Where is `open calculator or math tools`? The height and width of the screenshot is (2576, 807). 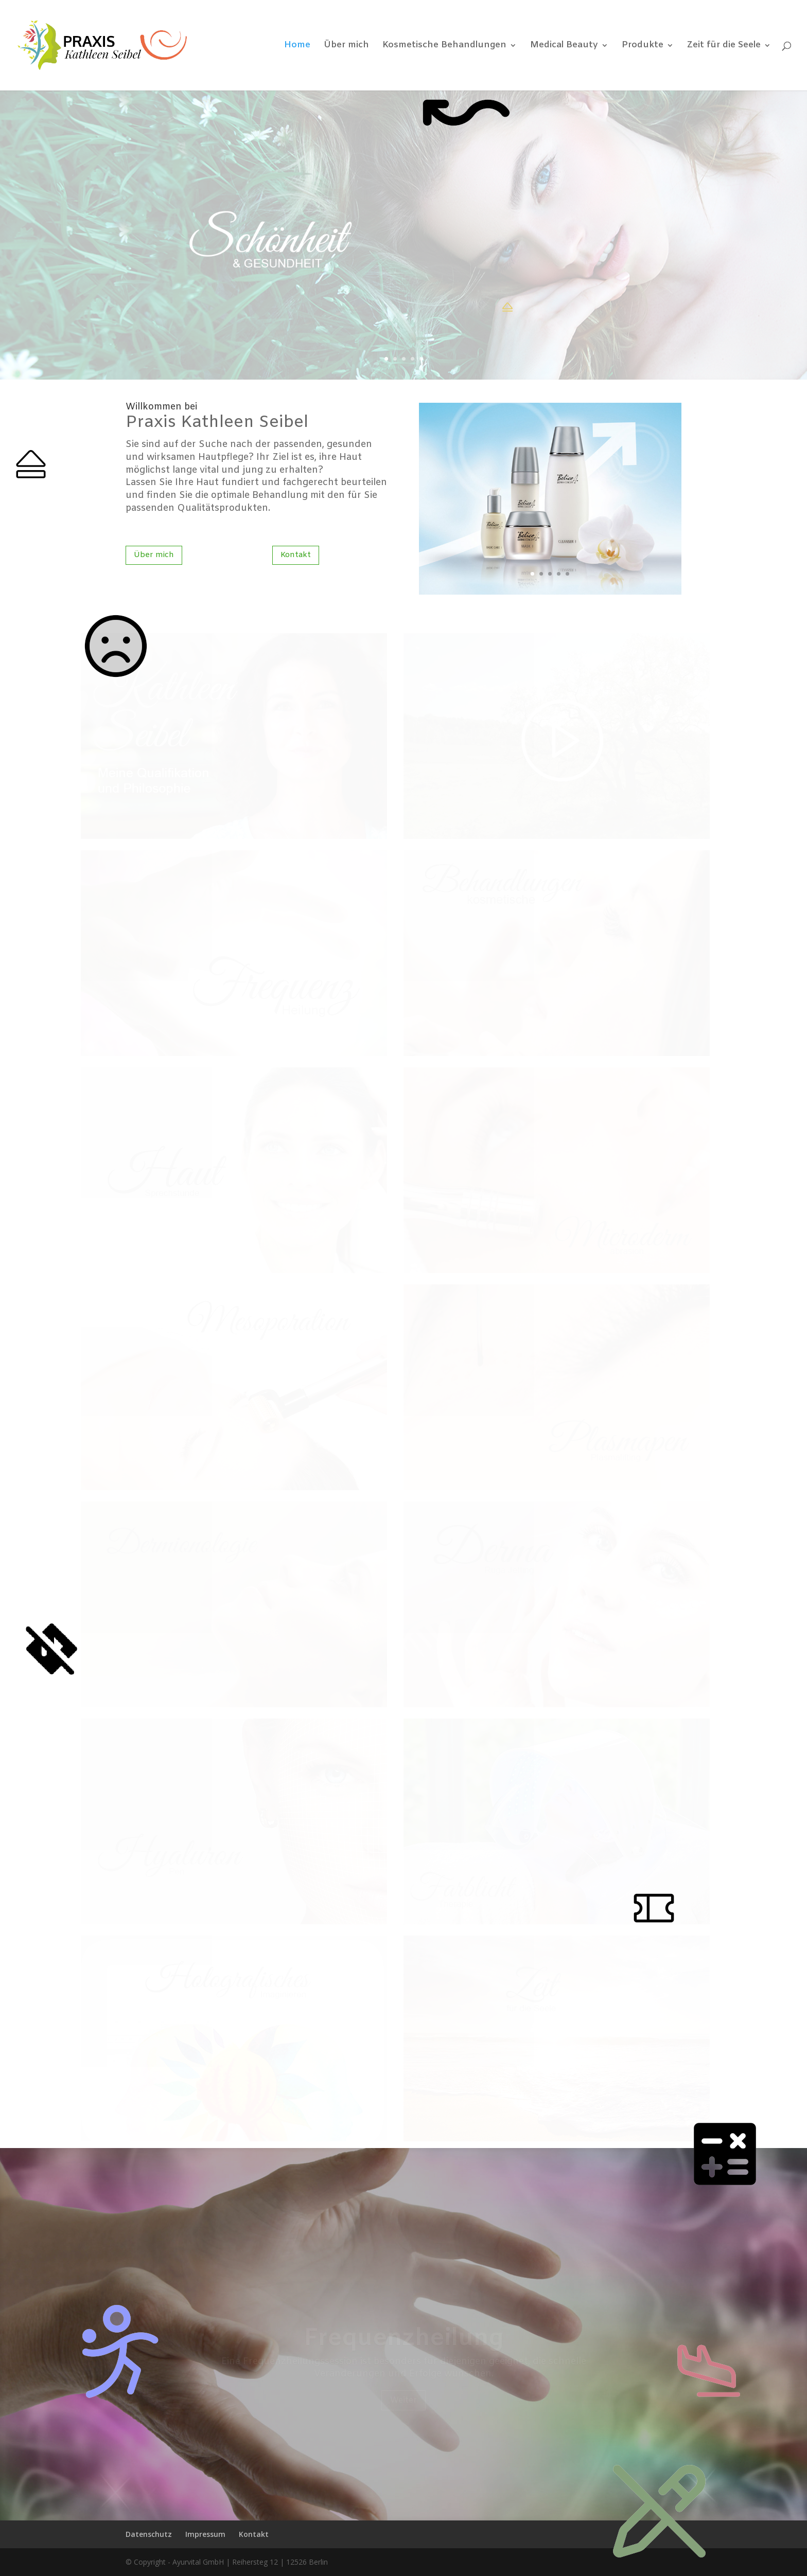 open calculator or math tools is located at coordinates (725, 2154).